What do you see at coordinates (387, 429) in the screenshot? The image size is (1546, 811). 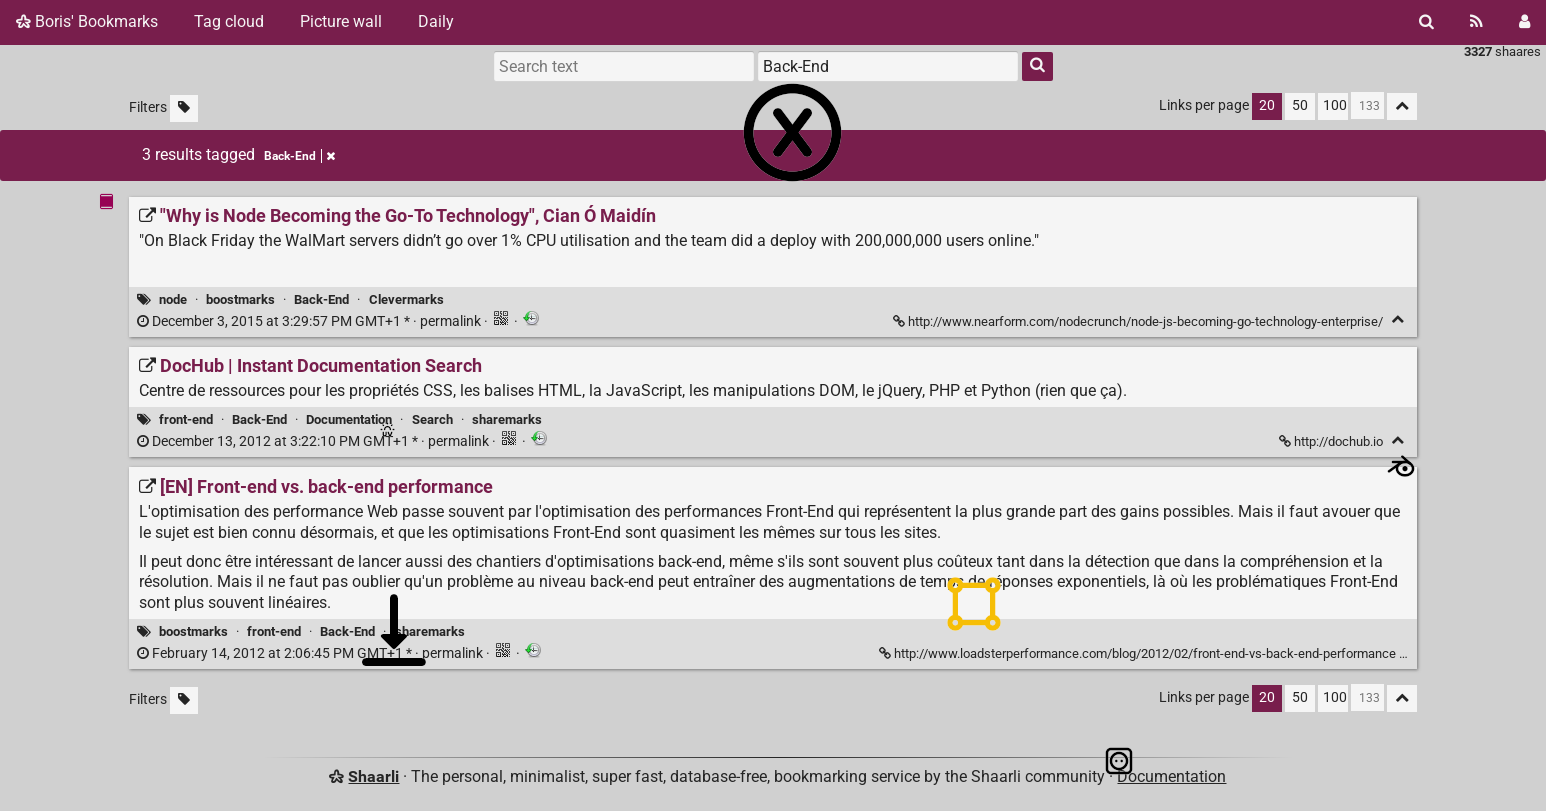 I see `view current UV index level` at bounding box center [387, 429].